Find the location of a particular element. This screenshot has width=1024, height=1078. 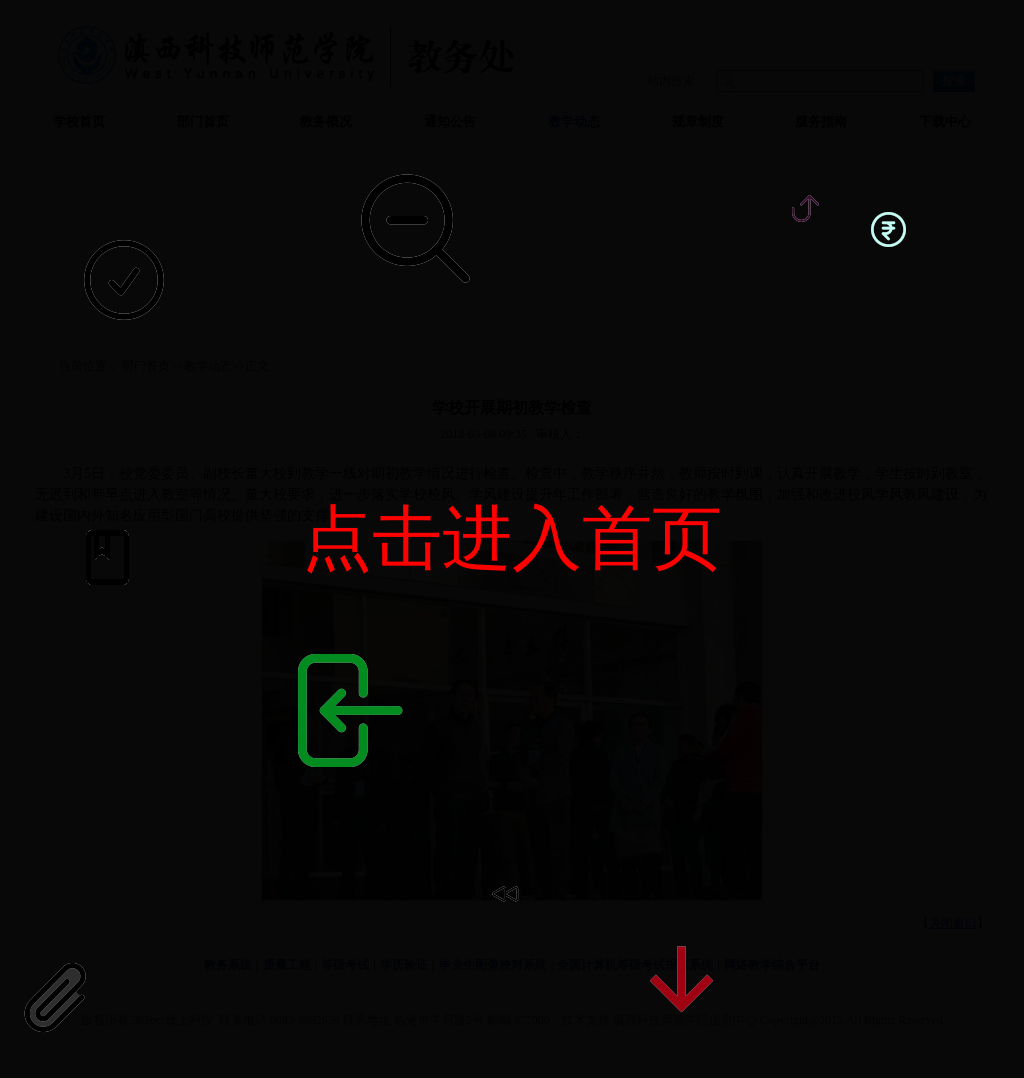

attach a file to your message is located at coordinates (56, 997).